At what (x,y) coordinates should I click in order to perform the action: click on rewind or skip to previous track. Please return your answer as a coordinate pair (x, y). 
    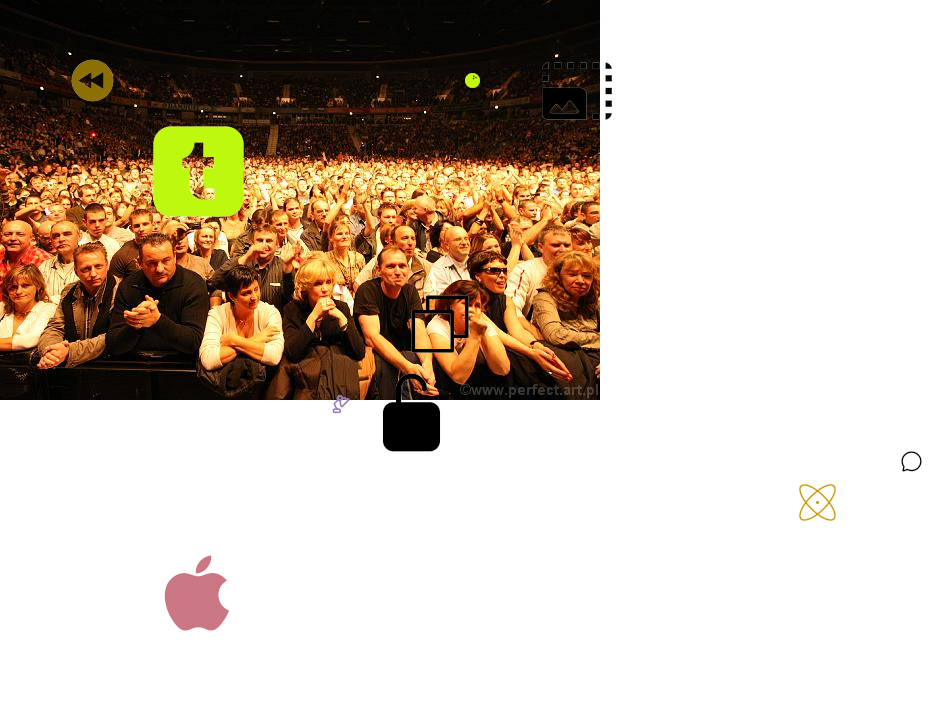
    Looking at the image, I should click on (92, 80).